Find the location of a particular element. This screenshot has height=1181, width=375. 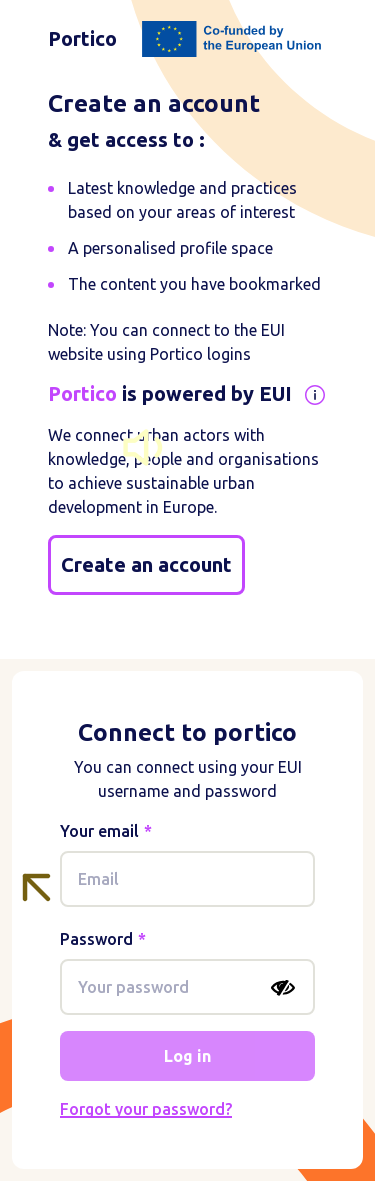

adjust volume to low level is located at coordinates (148, 447).